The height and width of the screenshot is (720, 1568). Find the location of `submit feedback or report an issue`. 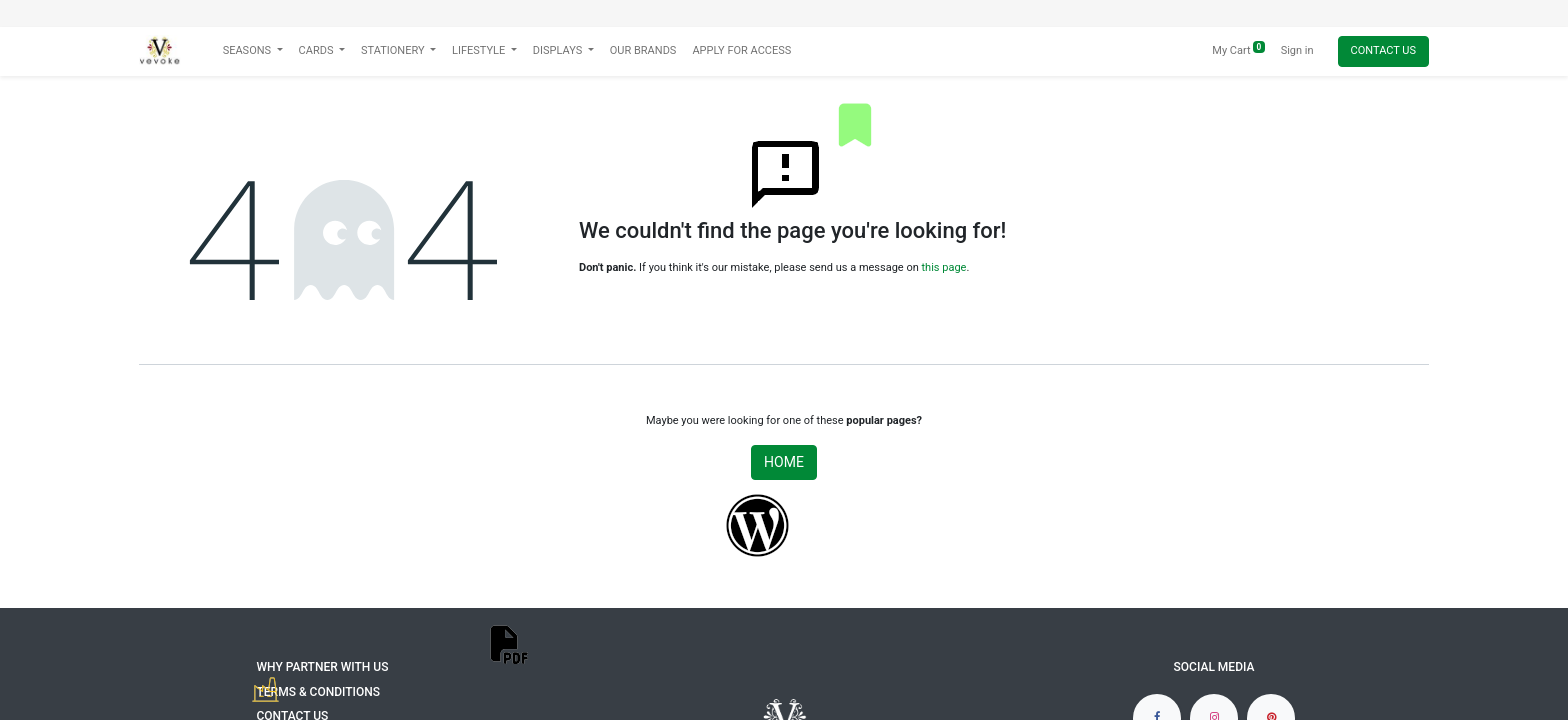

submit feedback or report an issue is located at coordinates (785, 174).